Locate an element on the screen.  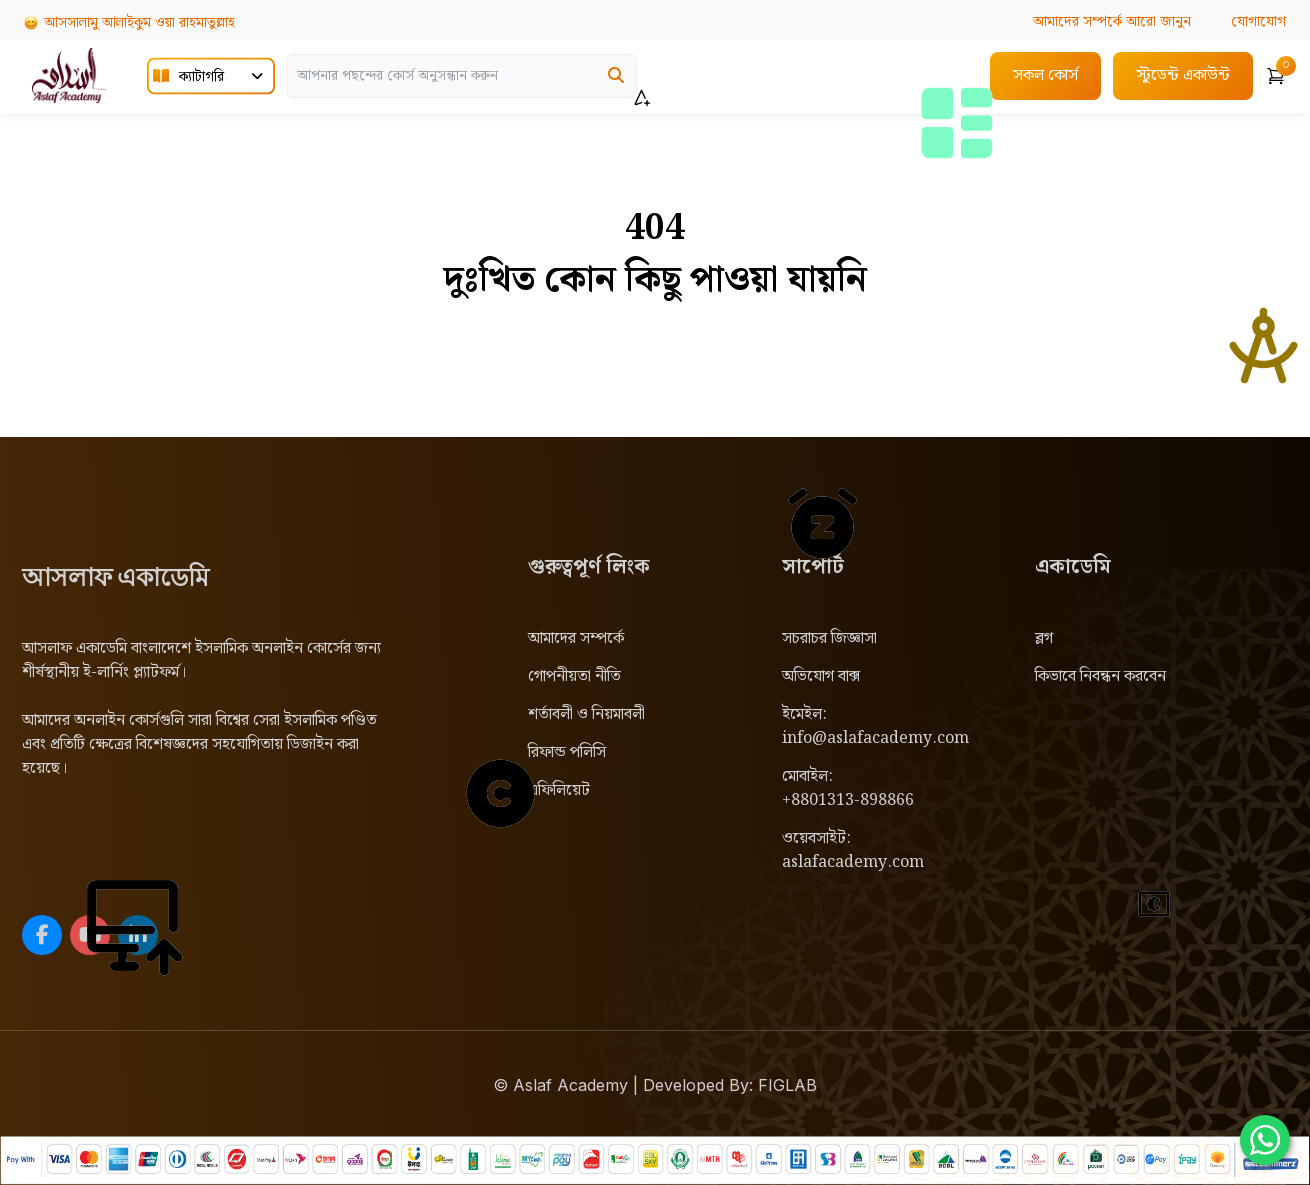
upload content to desktop computer is located at coordinates (132, 925).